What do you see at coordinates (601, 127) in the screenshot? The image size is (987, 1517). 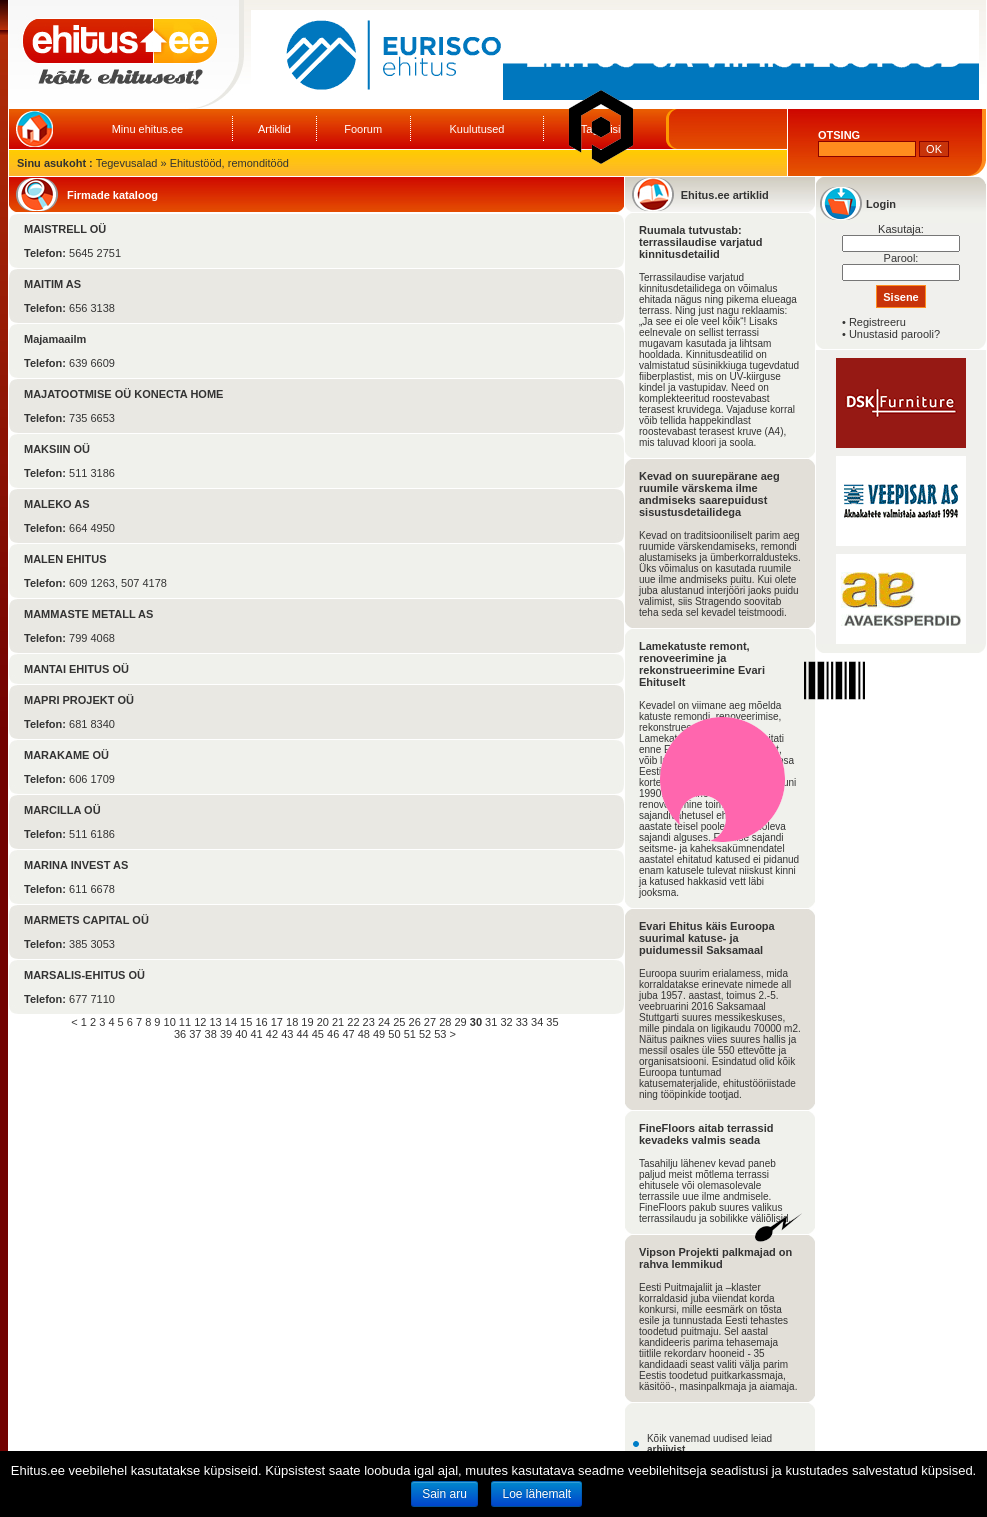 I see `visit the PyUp security service website` at bounding box center [601, 127].